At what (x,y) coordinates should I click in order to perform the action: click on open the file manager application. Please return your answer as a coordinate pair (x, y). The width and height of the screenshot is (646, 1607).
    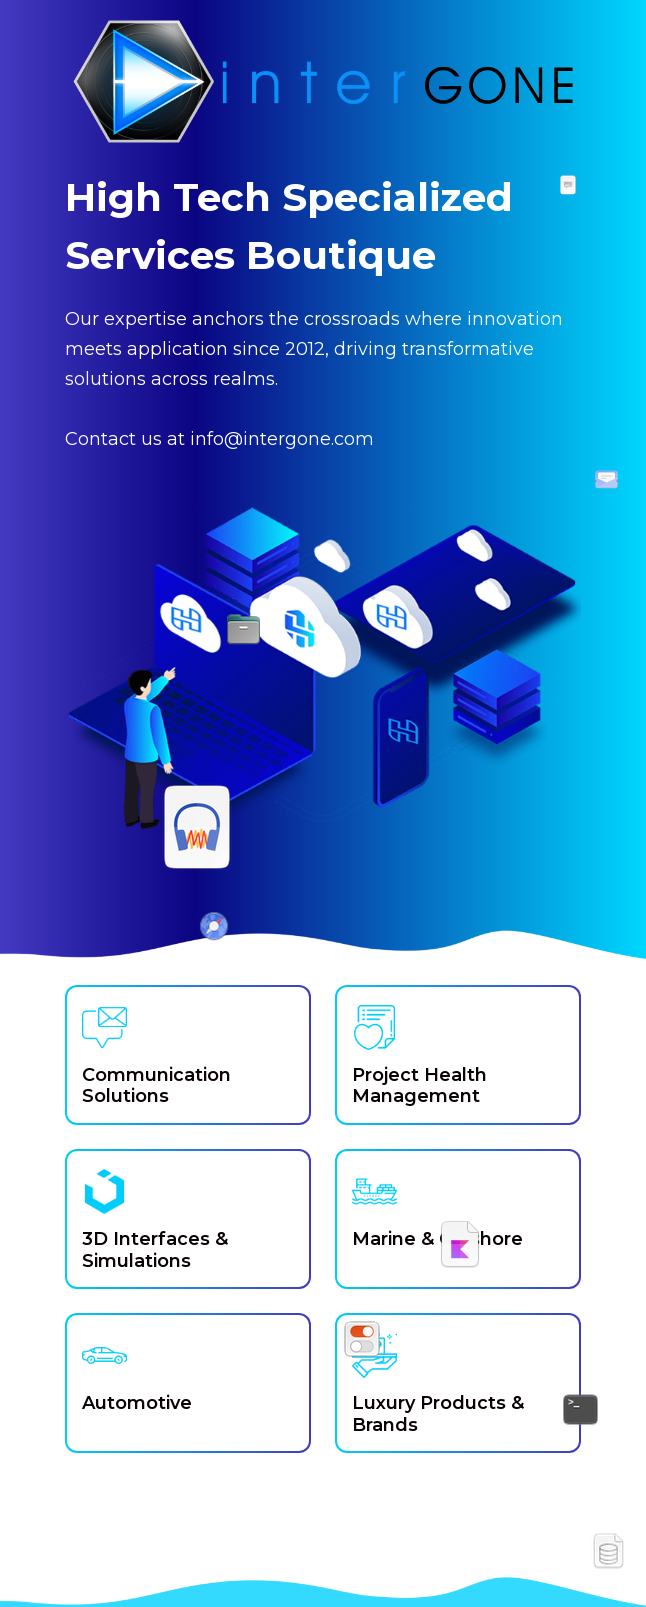
    Looking at the image, I should click on (243, 628).